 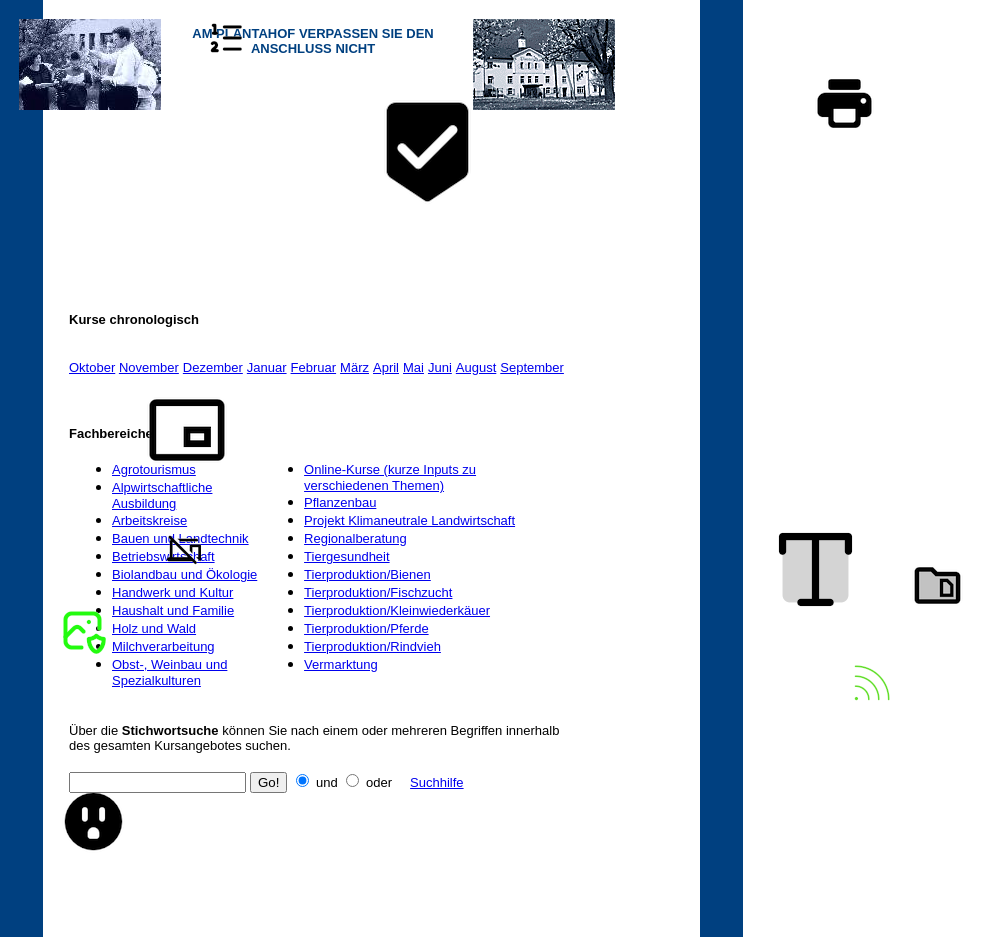 I want to click on print this document, so click(x=844, y=103).